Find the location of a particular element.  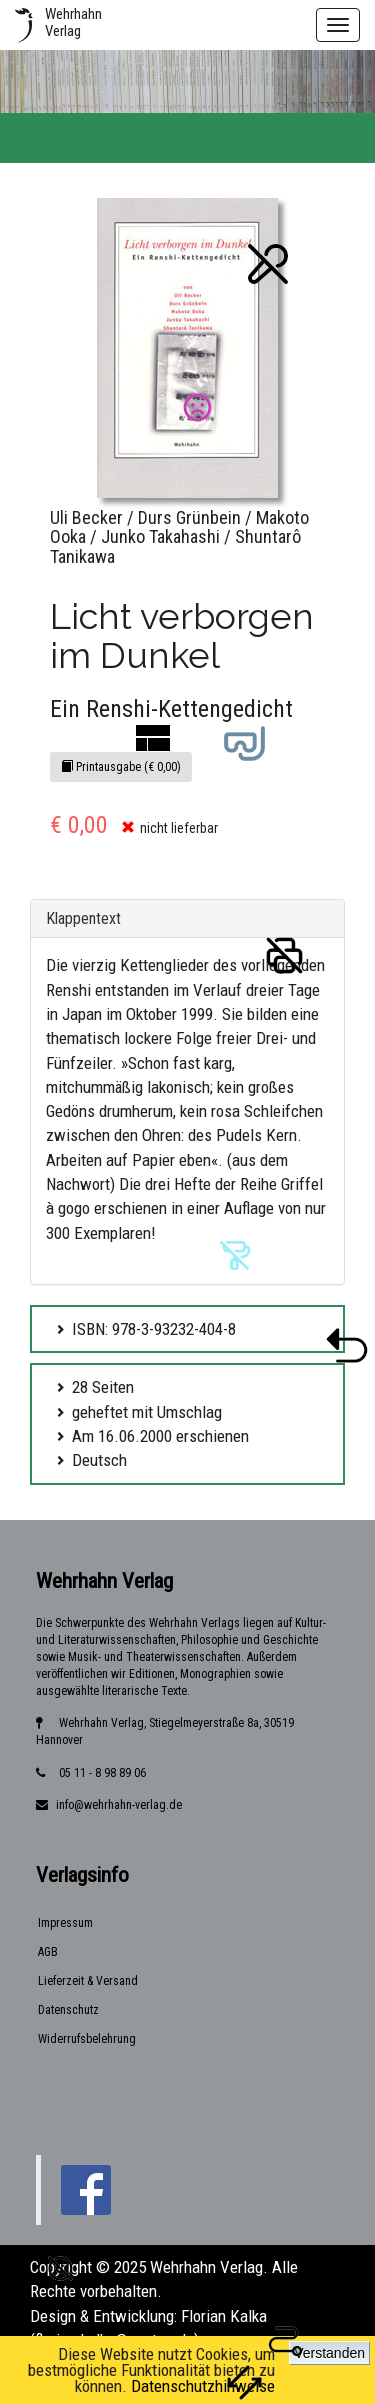

disable paint or fill tool is located at coordinates (234, 1255).